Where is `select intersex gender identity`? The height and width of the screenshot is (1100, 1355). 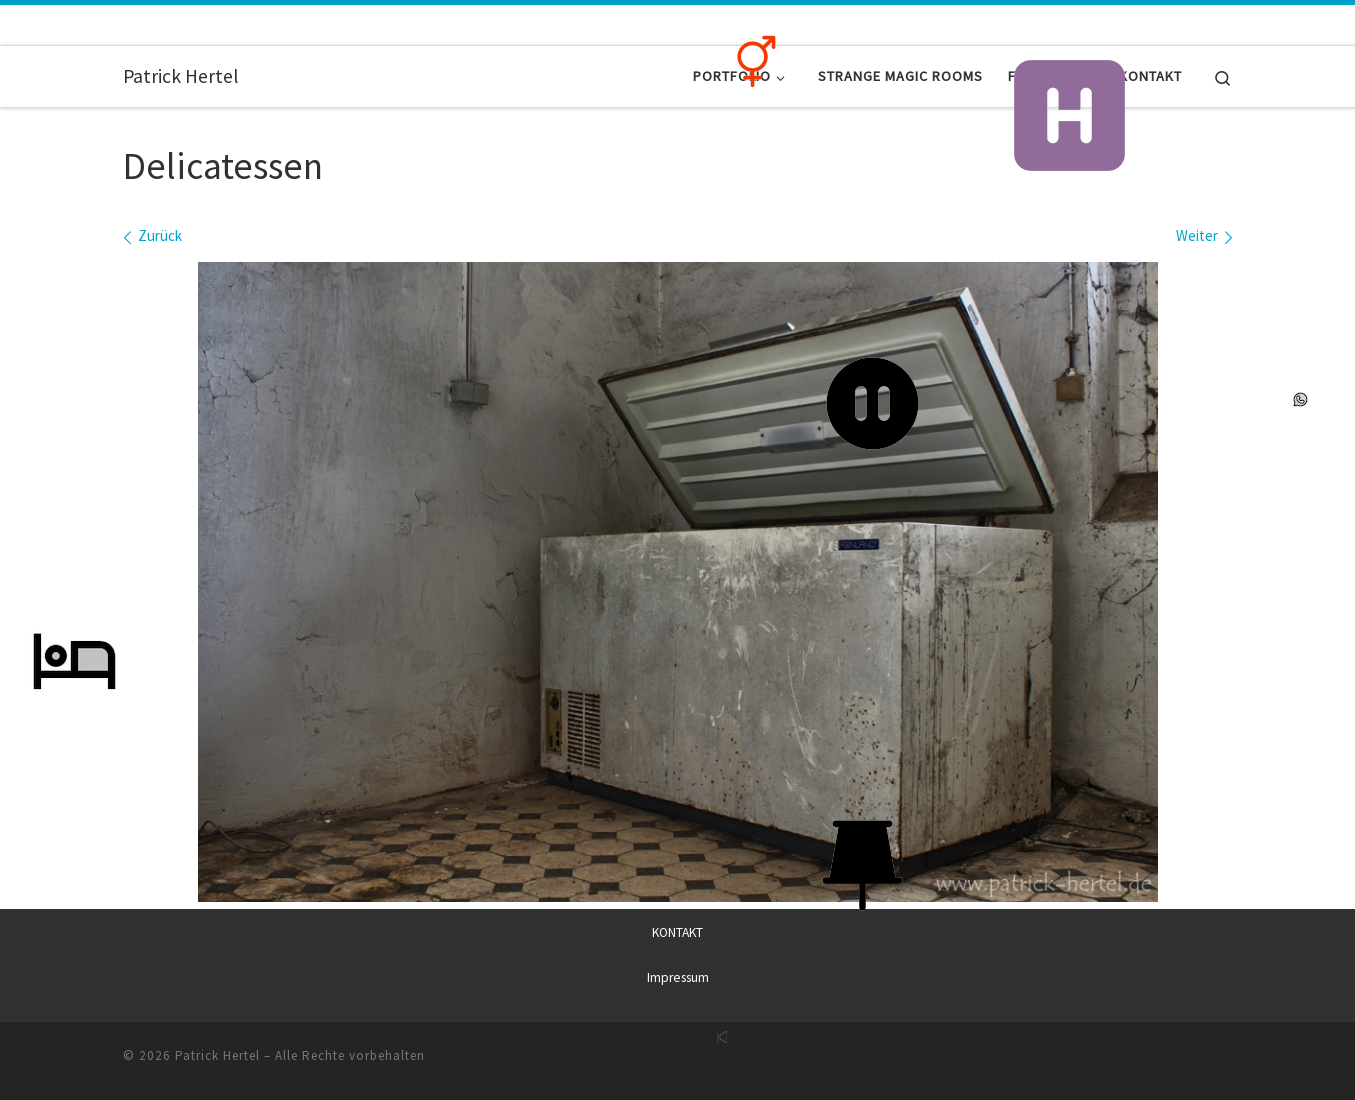
select intersex gender identity is located at coordinates (754, 60).